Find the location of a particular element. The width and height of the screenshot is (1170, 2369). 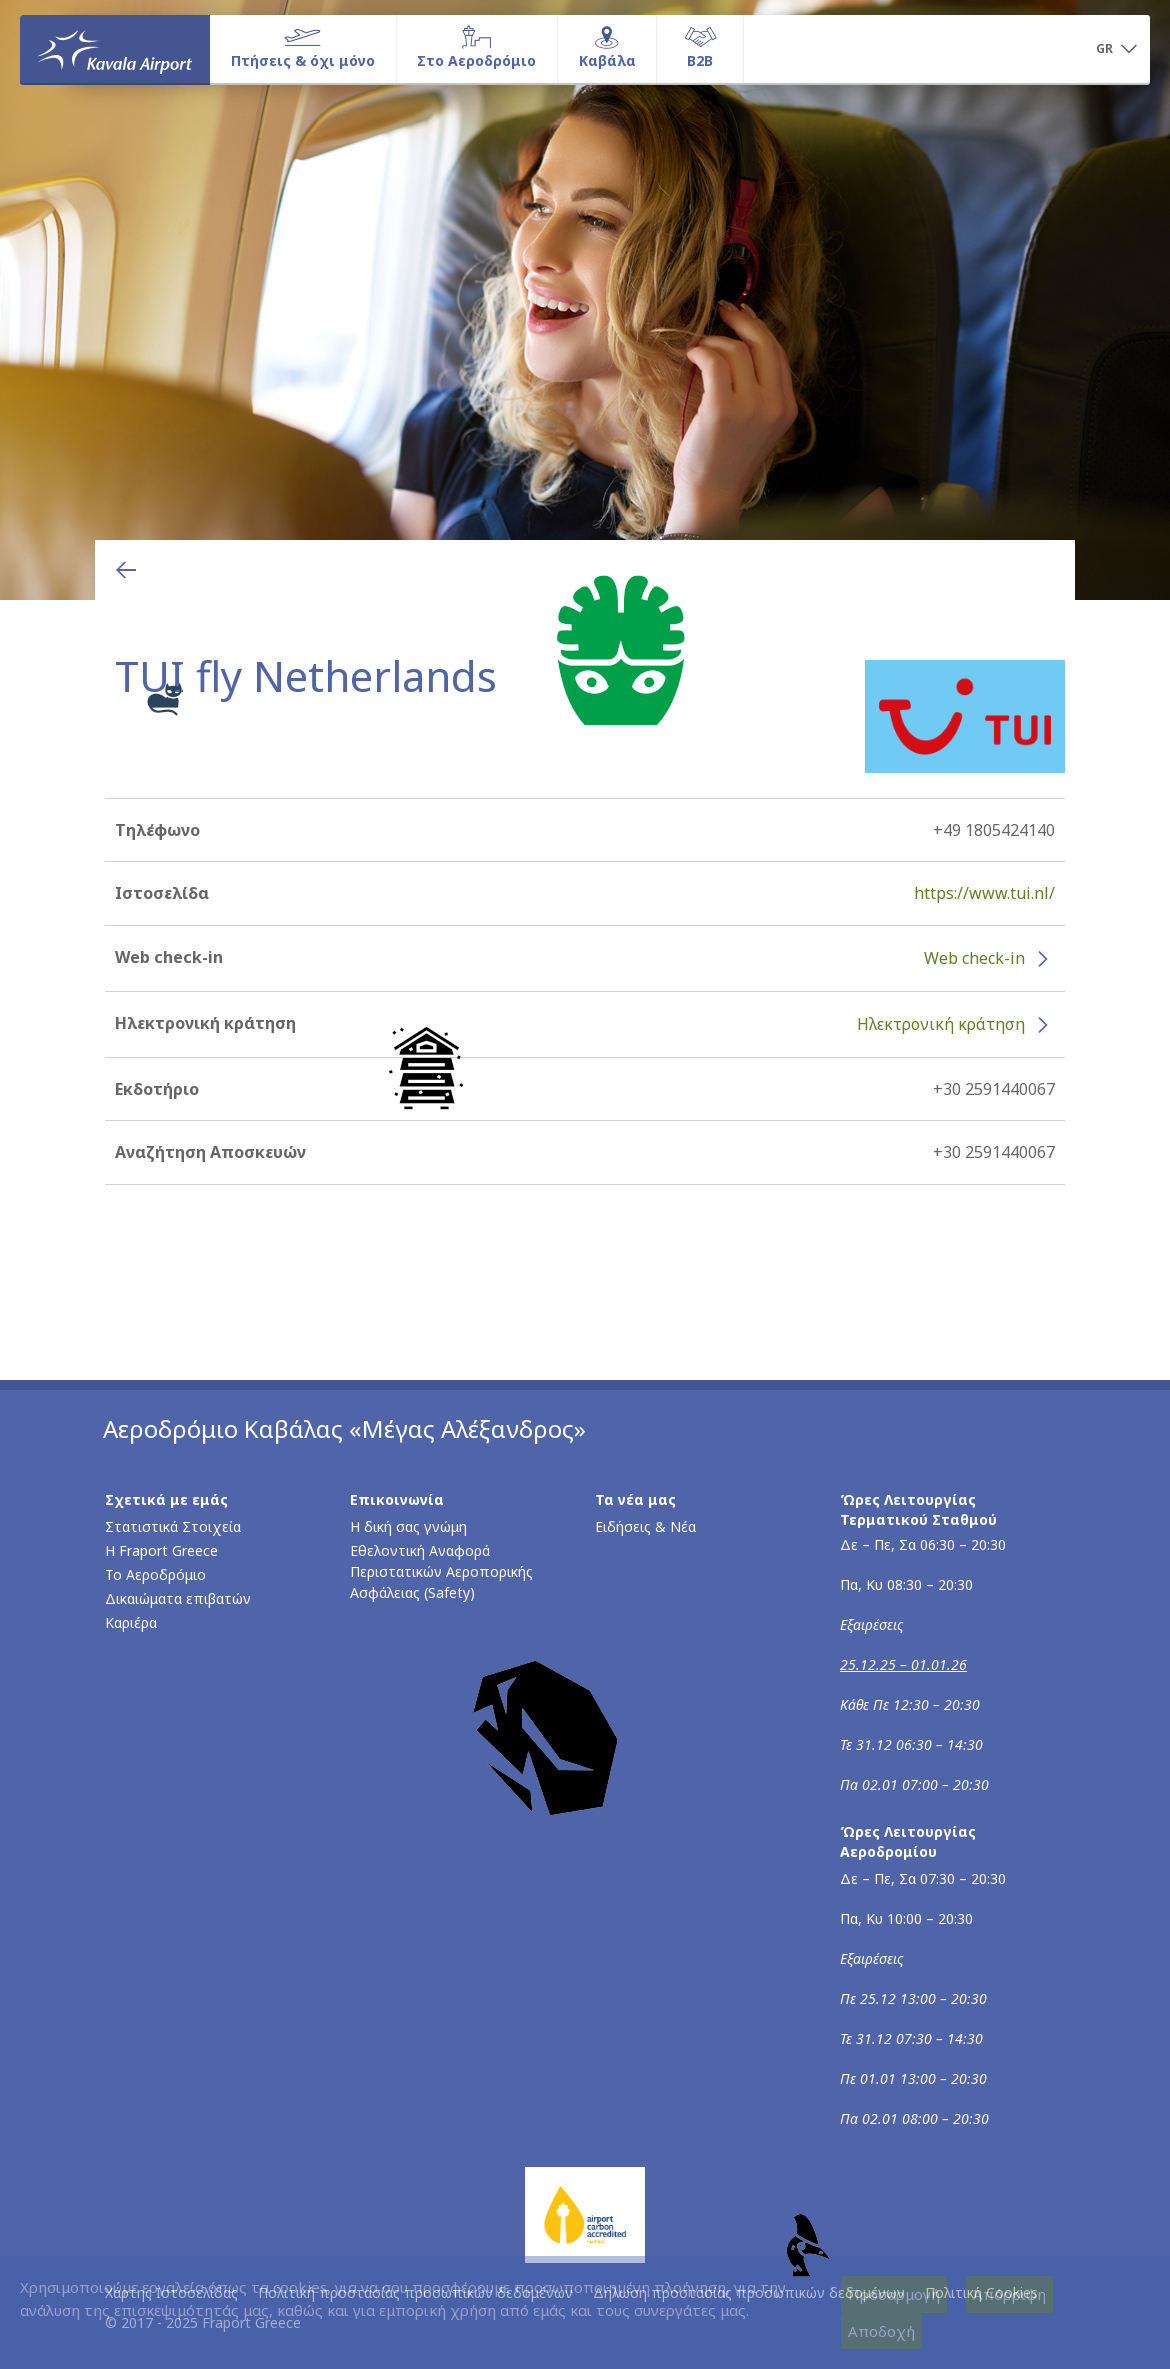

access brain training or cognitive games is located at coordinates (617, 650).